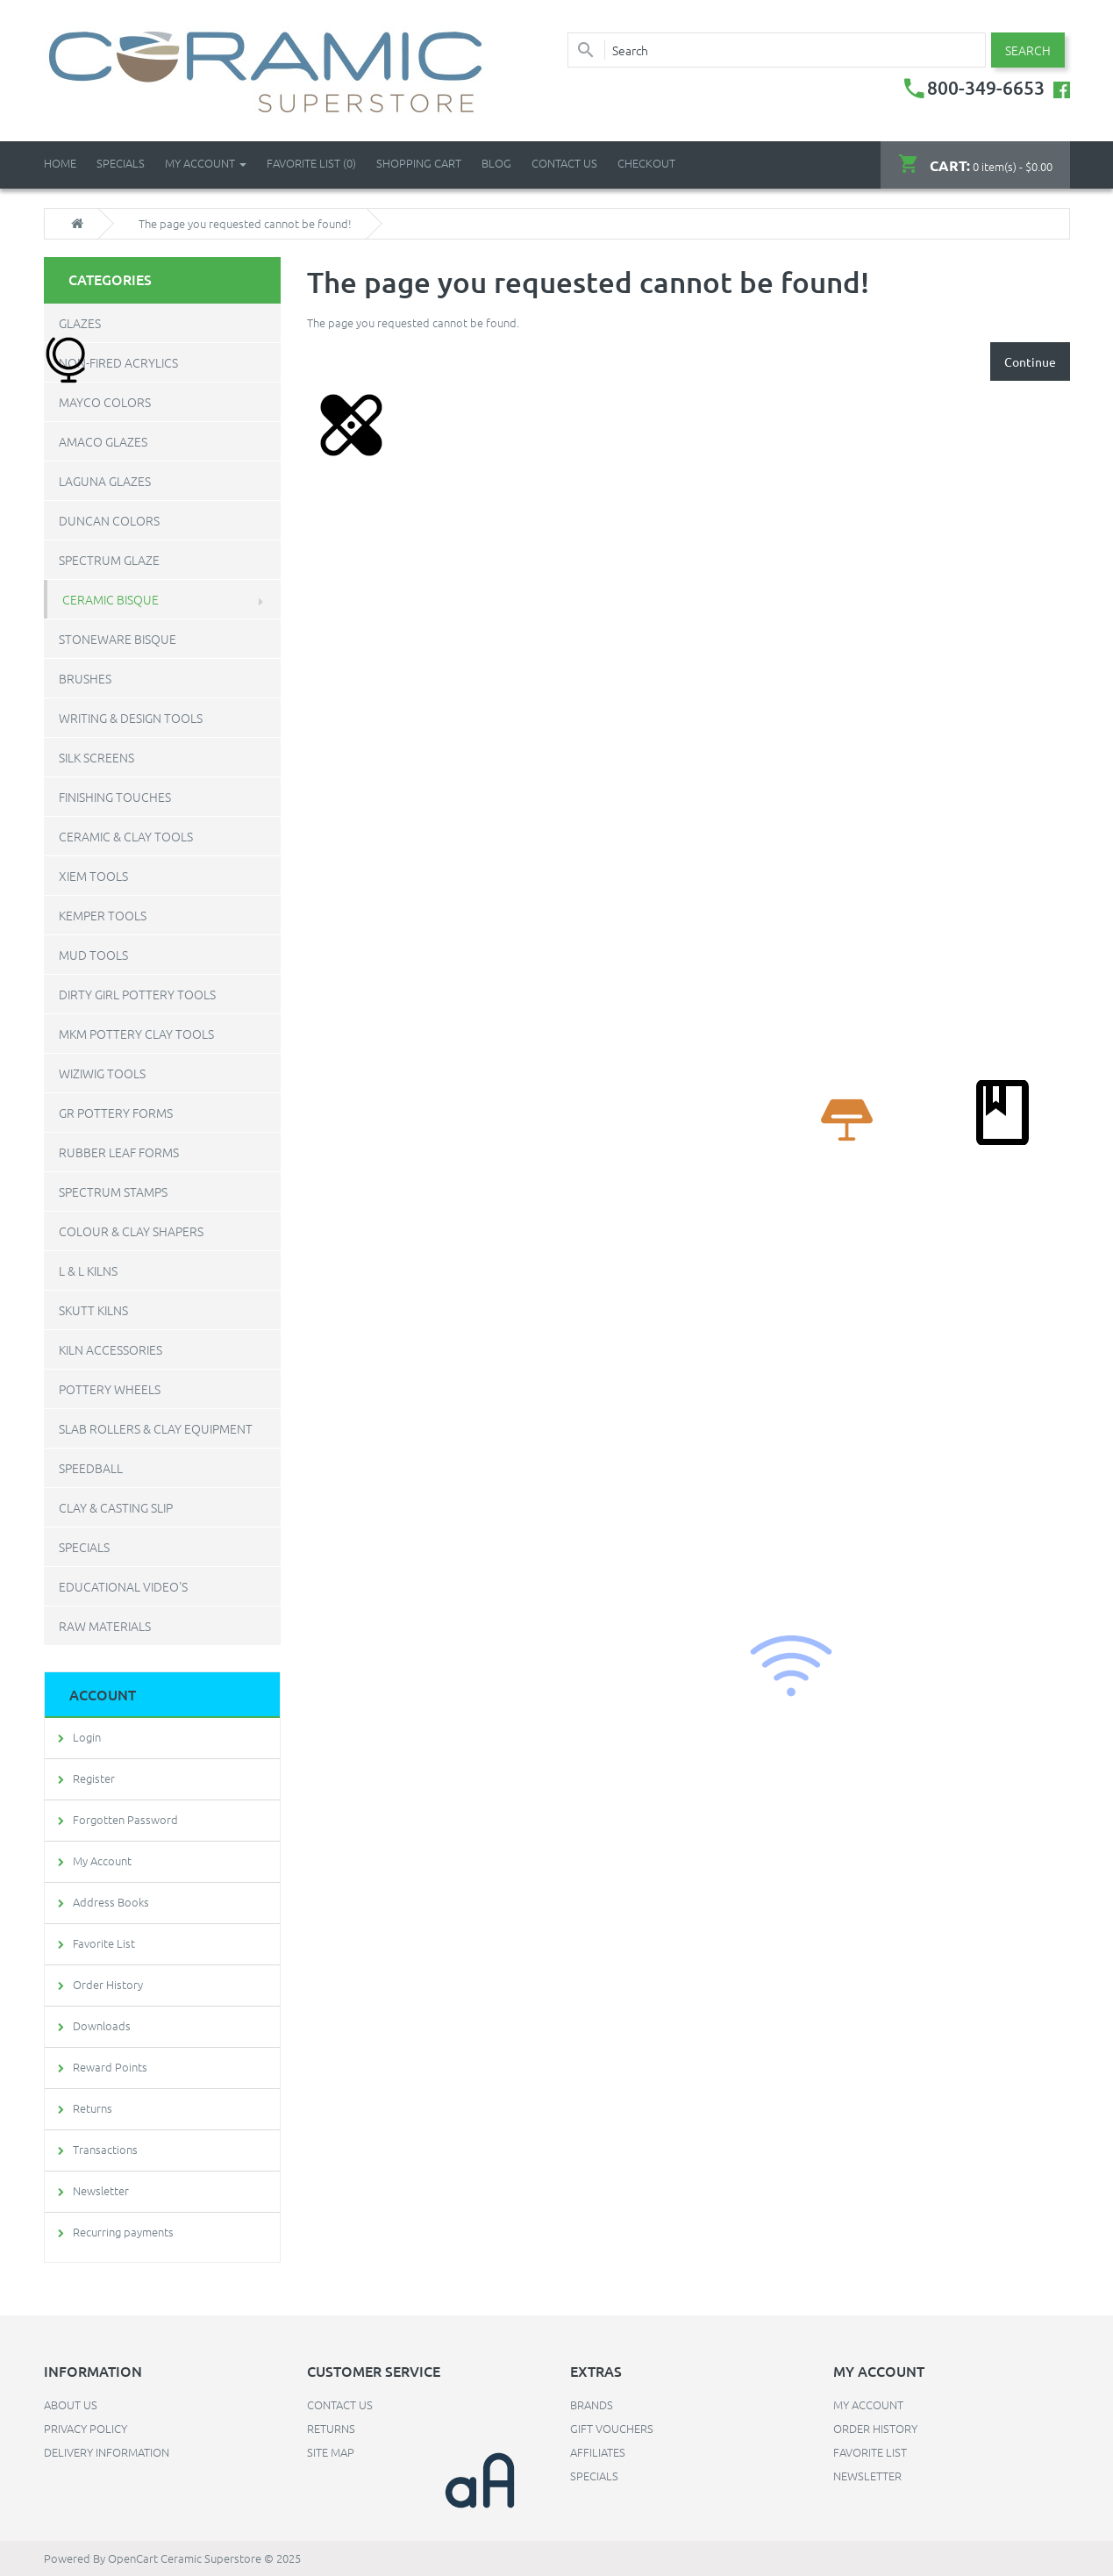  Describe the element at coordinates (480, 2480) in the screenshot. I see `toggle between uppercase and lowercase text` at that location.